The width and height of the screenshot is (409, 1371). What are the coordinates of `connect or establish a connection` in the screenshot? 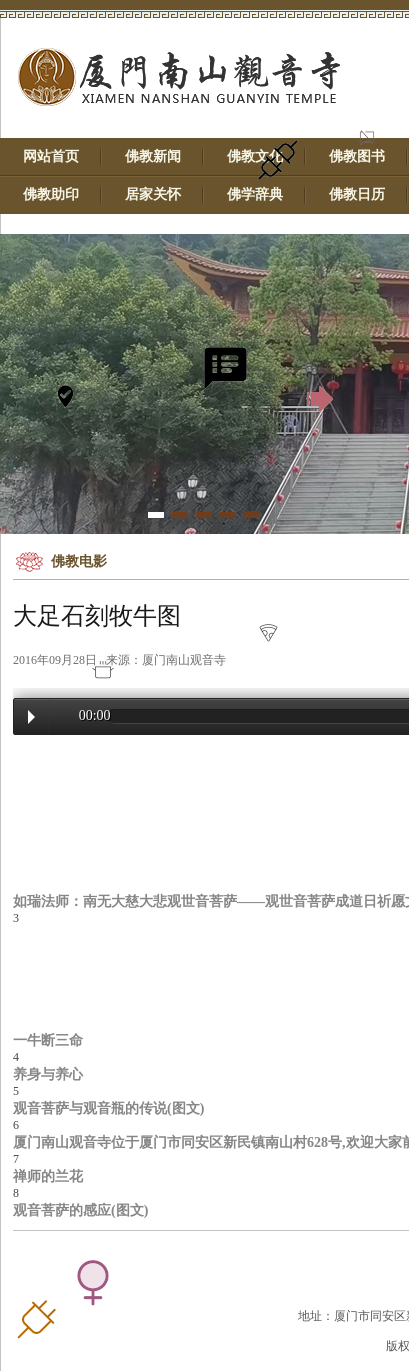 It's located at (278, 160).